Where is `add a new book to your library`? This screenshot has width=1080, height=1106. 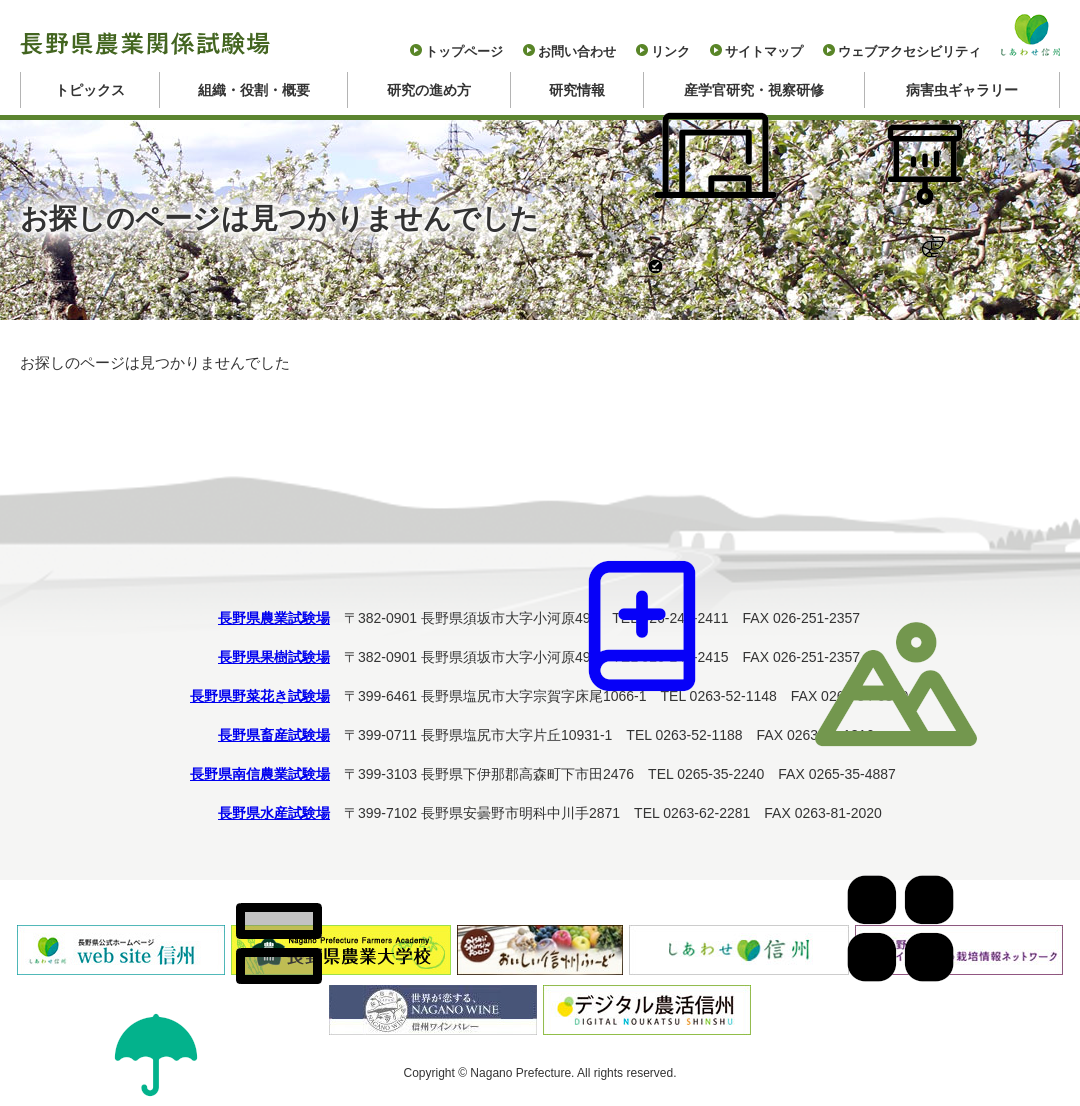 add a new book to your library is located at coordinates (642, 626).